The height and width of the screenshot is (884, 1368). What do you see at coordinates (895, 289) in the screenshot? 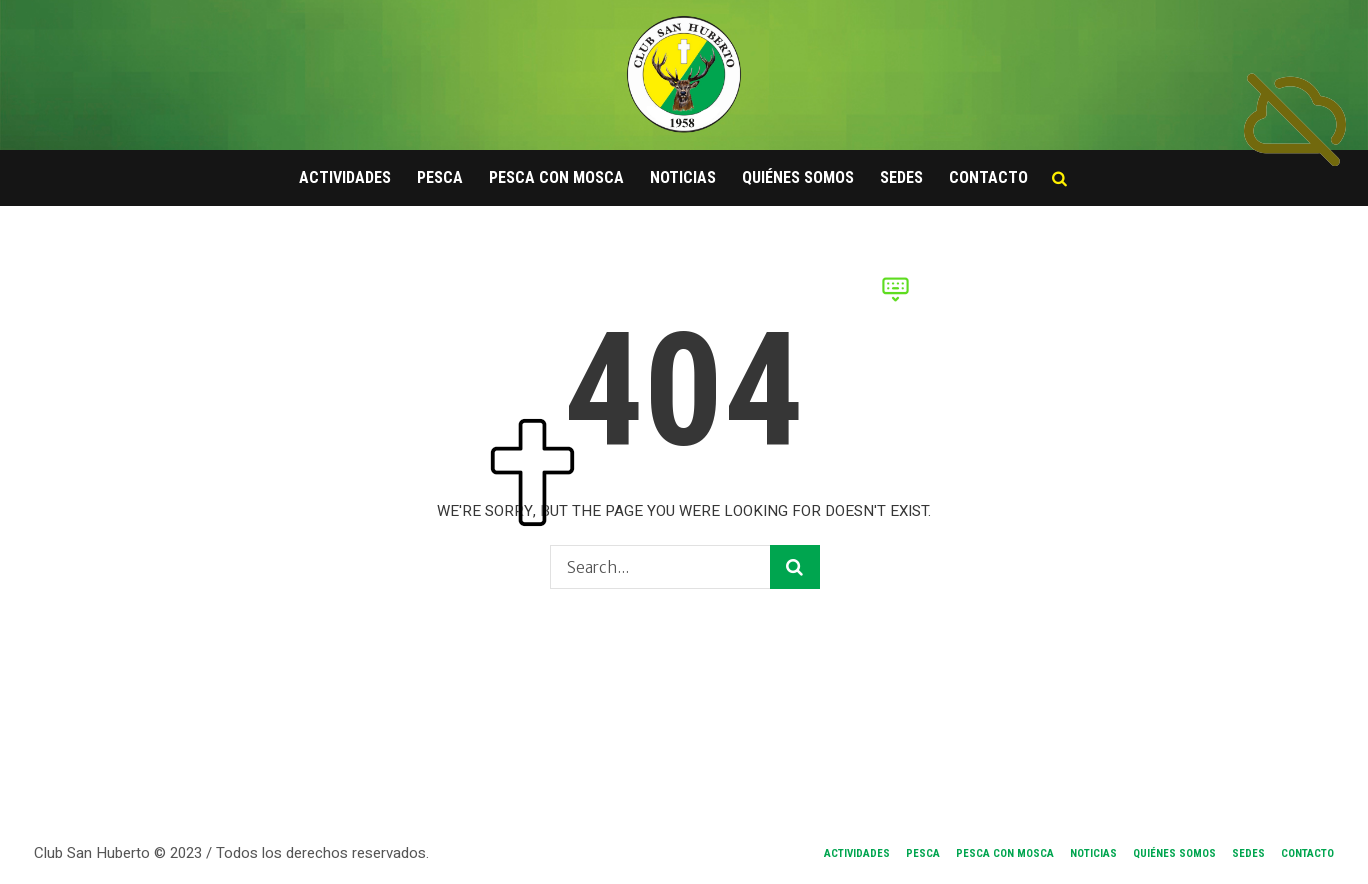
I see `show on-screen keyboard` at bounding box center [895, 289].